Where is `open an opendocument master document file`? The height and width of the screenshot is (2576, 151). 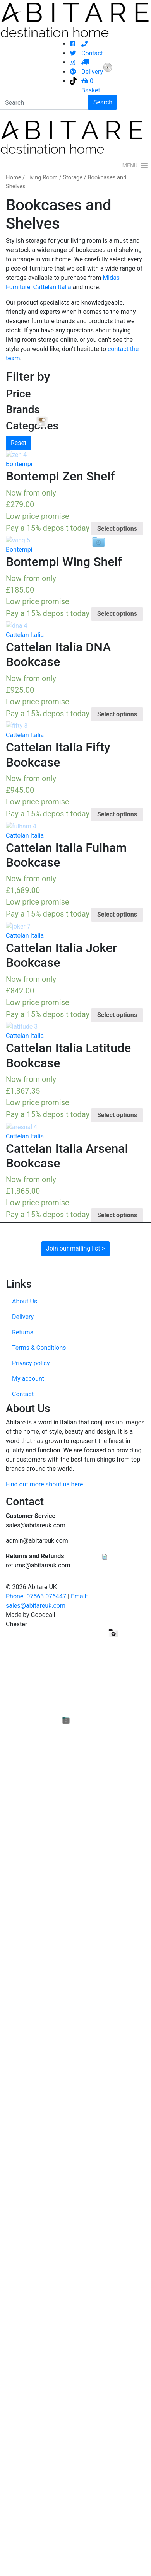 open an opendocument master document file is located at coordinates (105, 1557).